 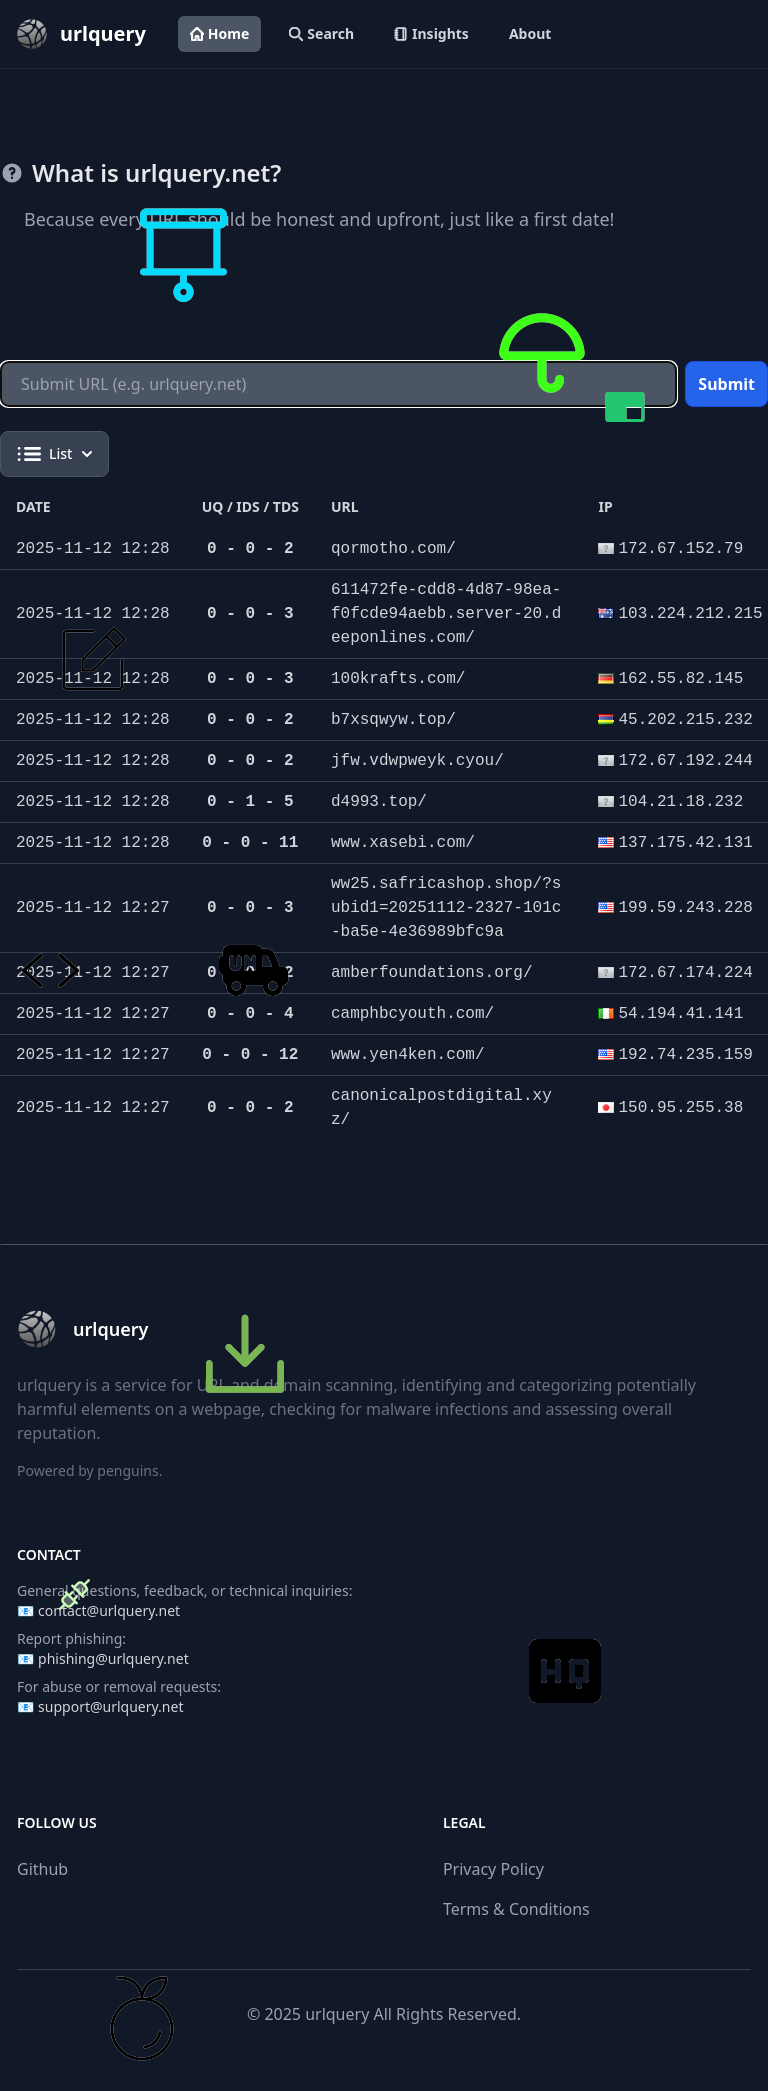 What do you see at coordinates (142, 2020) in the screenshot?
I see `select orange flavor or citrus option` at bounding box center [142, 2020].